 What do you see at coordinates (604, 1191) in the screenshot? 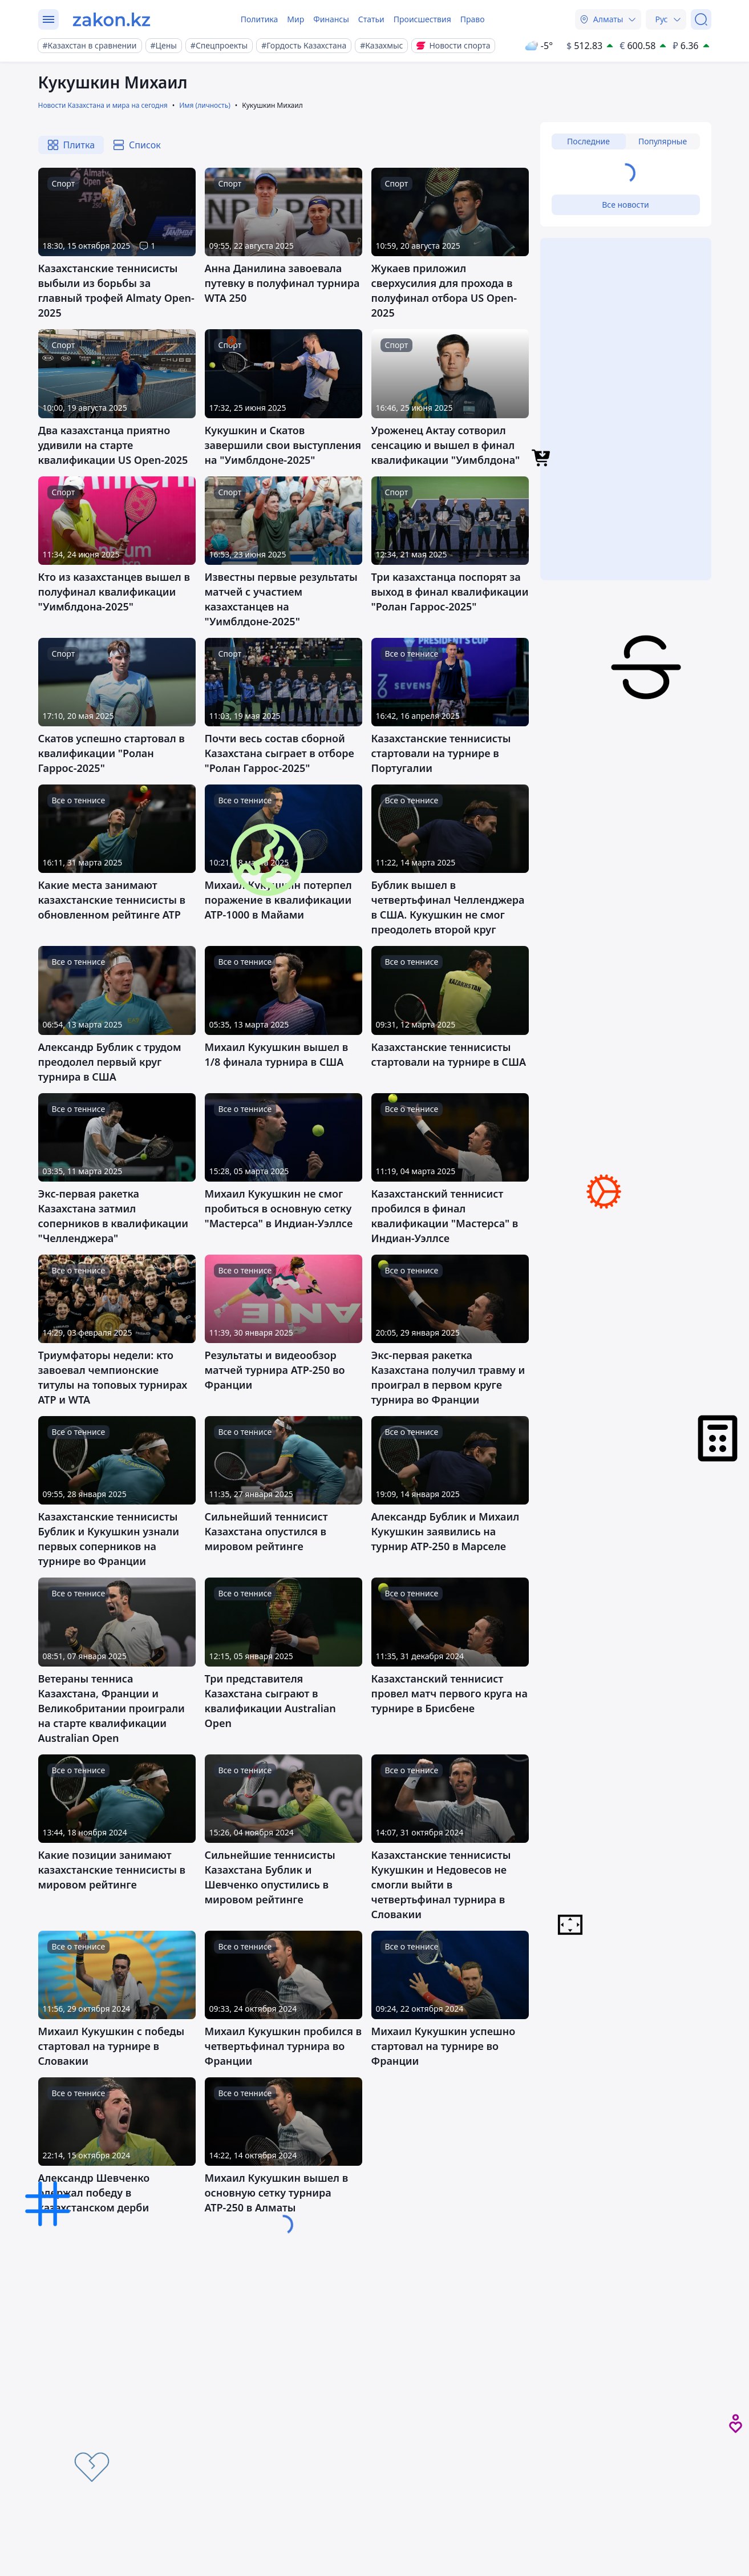
I see `access settings or preferences` at bounding box center [604, 1191].